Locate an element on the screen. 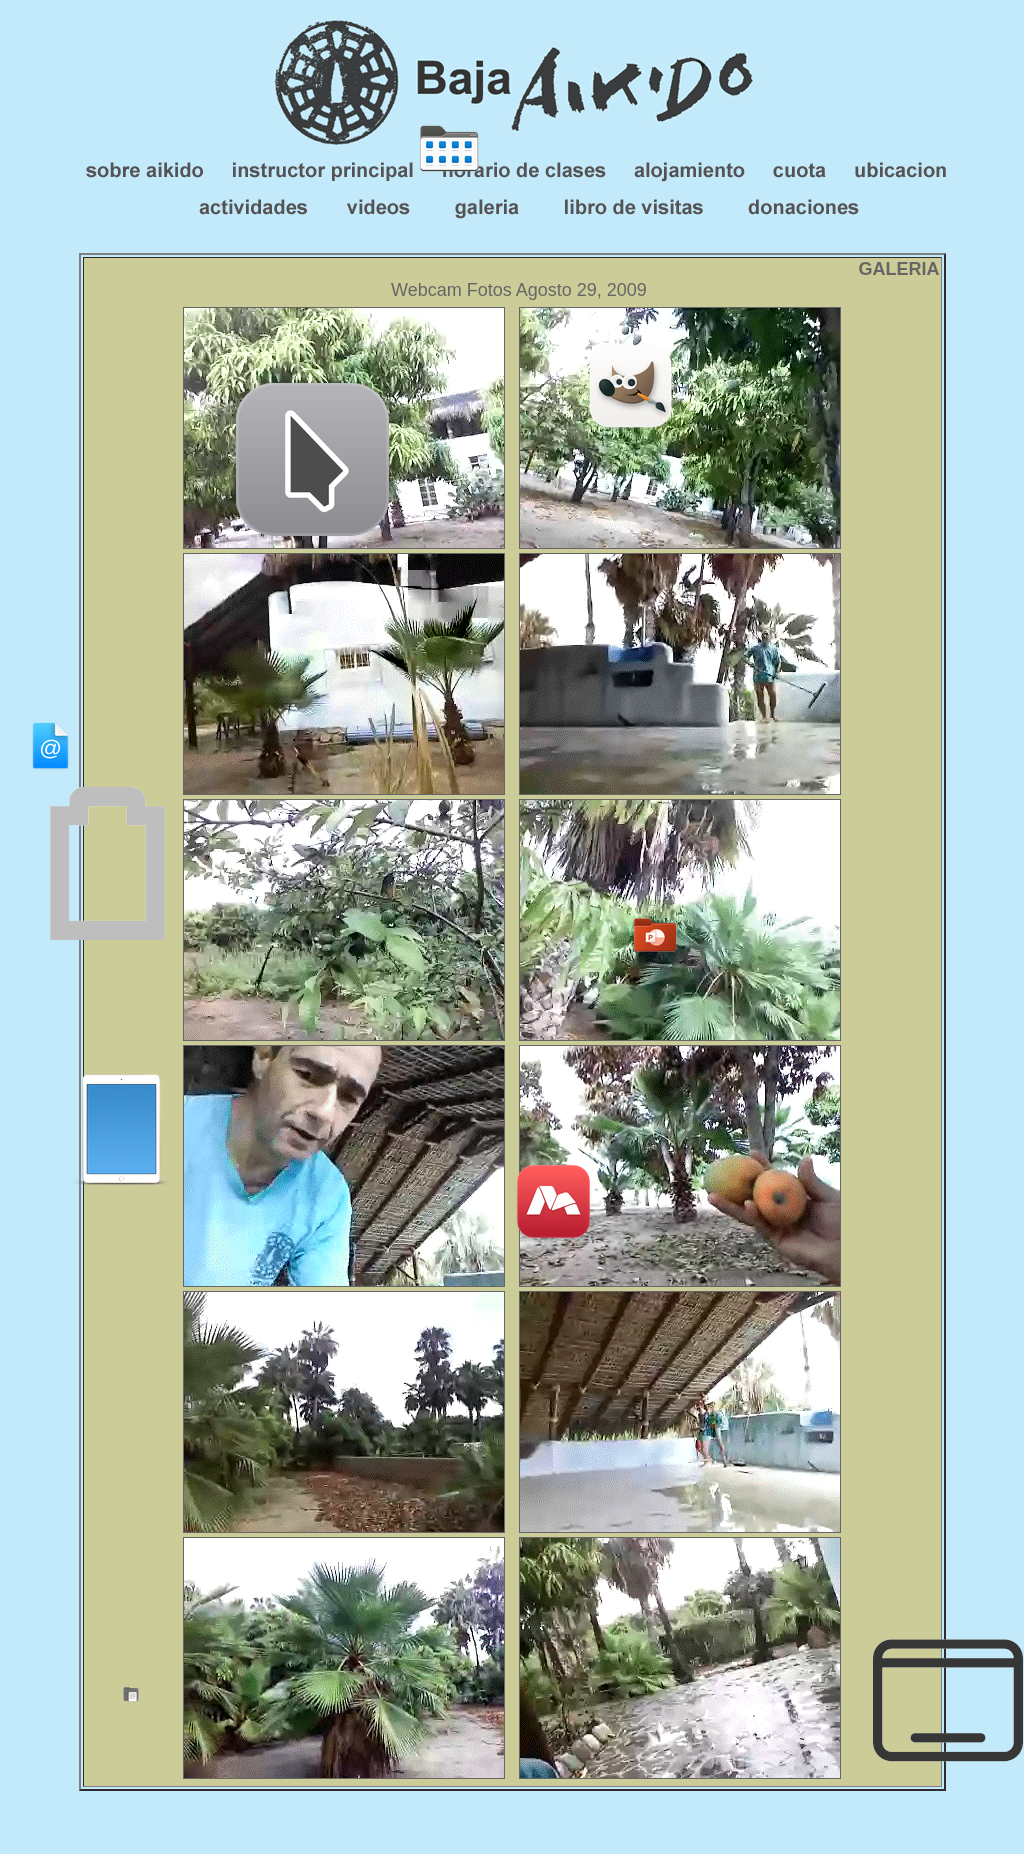  open a file from your documents is located at coordinates (131, 1694).